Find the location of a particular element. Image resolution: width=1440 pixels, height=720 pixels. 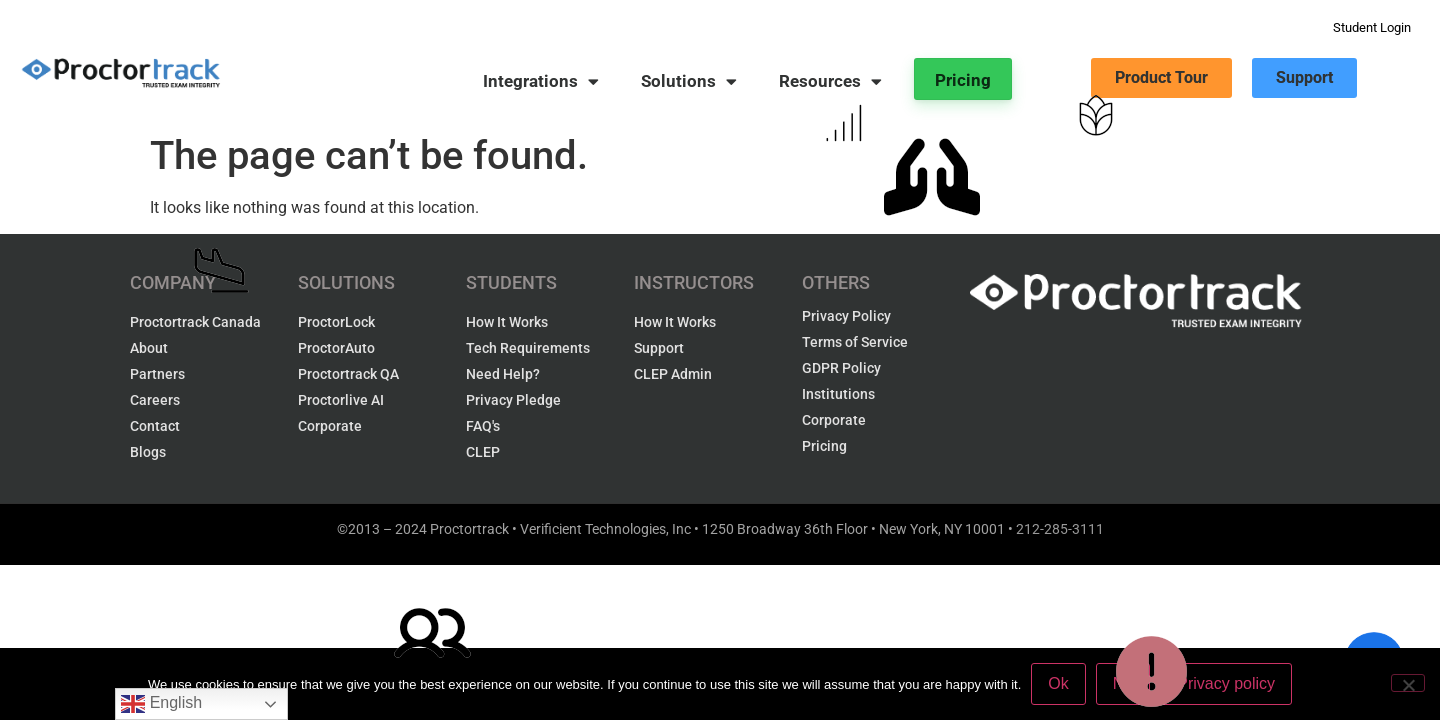

indicates grain or wheat content in food items is located at coordinates (1096, 116).